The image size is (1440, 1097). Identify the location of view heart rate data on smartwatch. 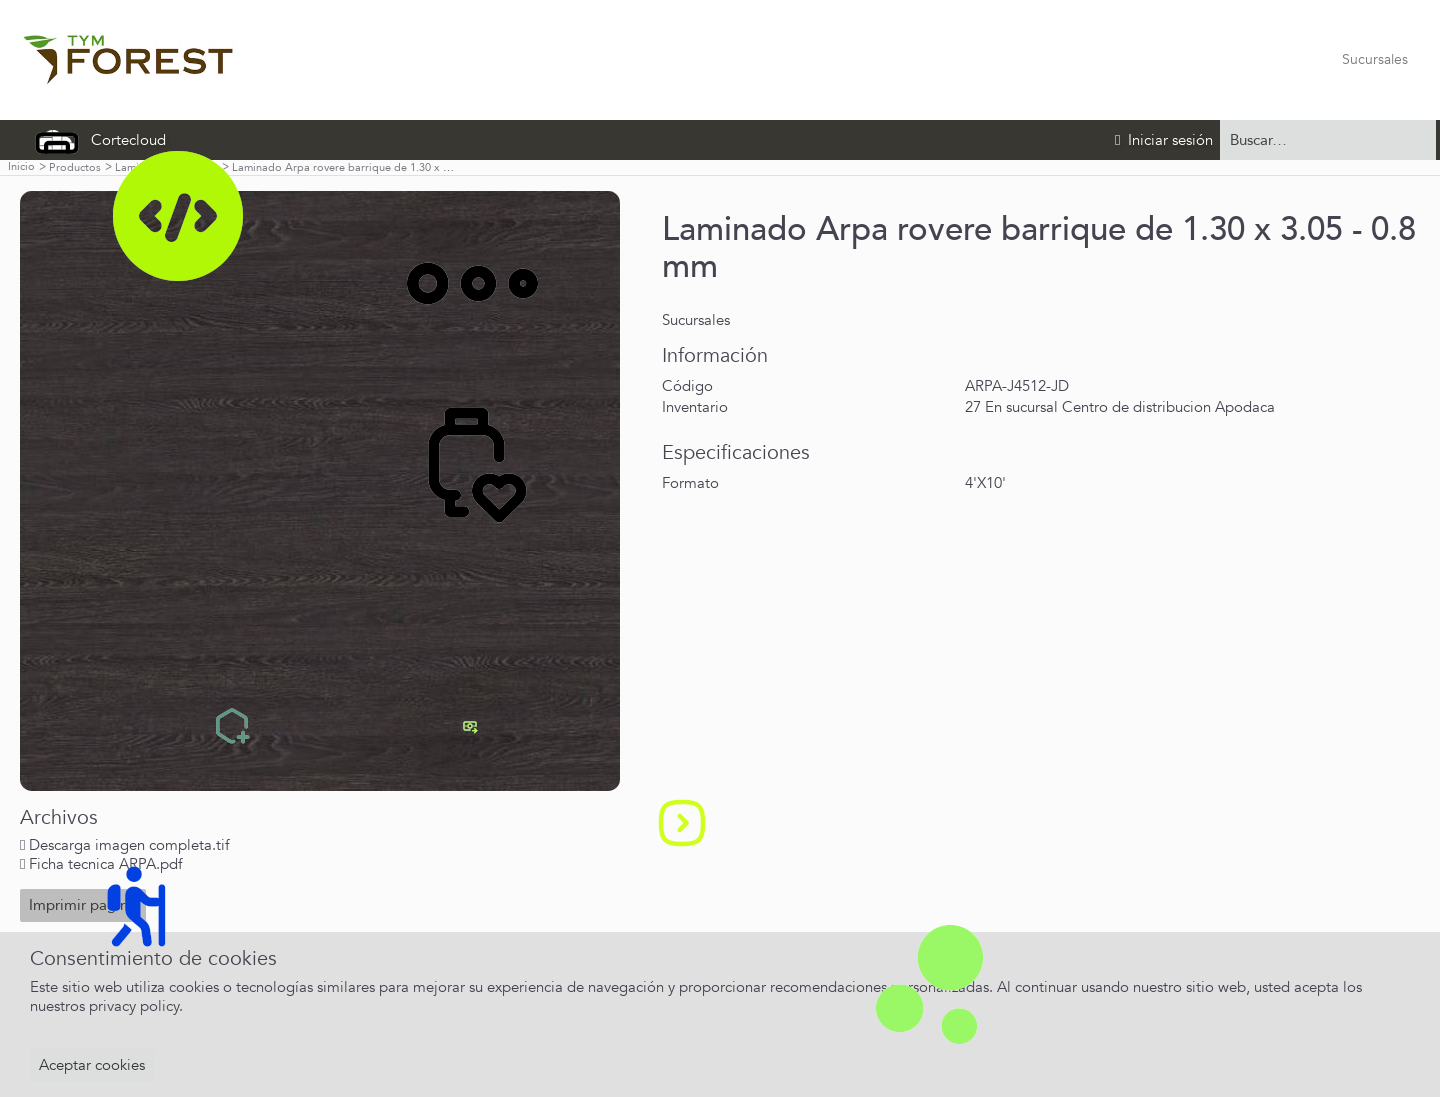
(466, 462).